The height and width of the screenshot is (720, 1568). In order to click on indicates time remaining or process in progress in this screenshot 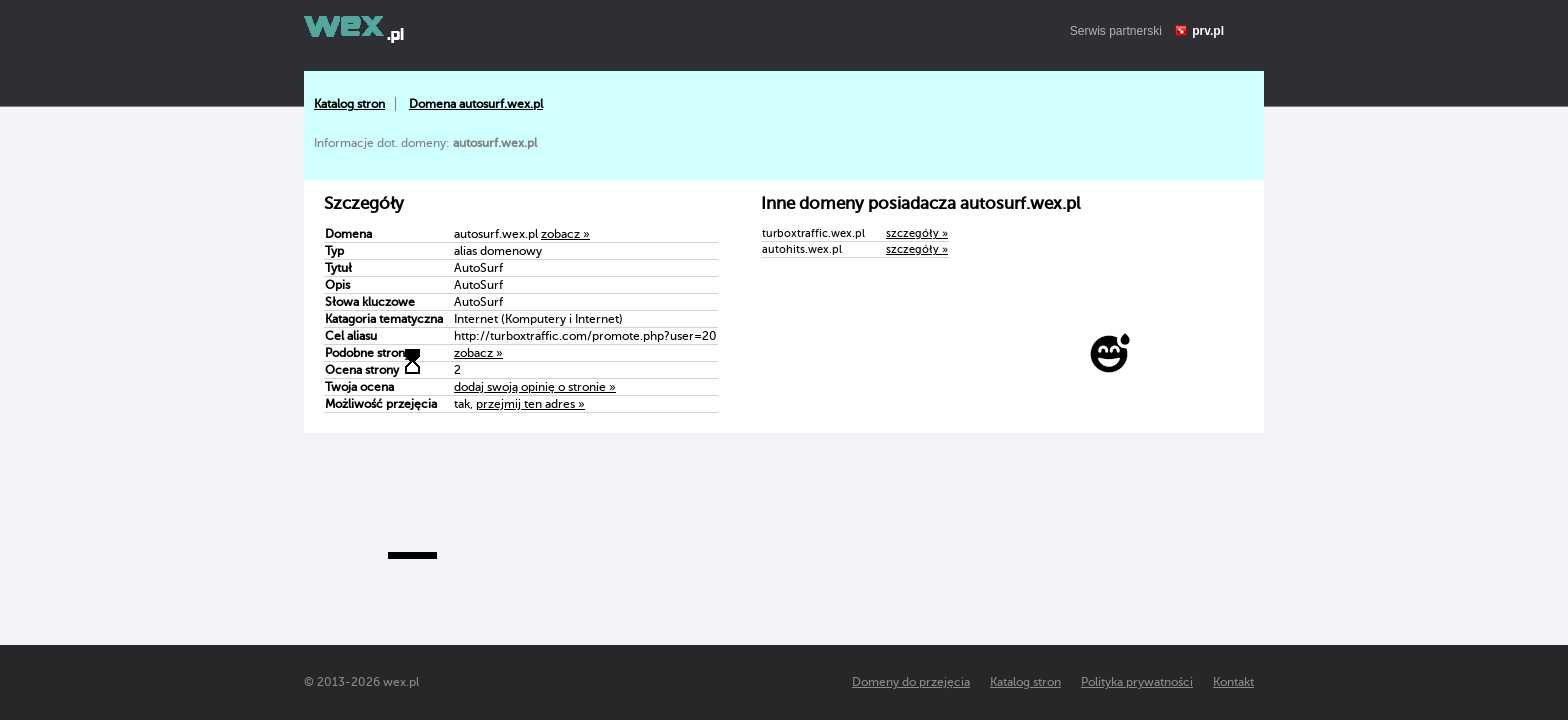, I will do `click(412, 361)`.